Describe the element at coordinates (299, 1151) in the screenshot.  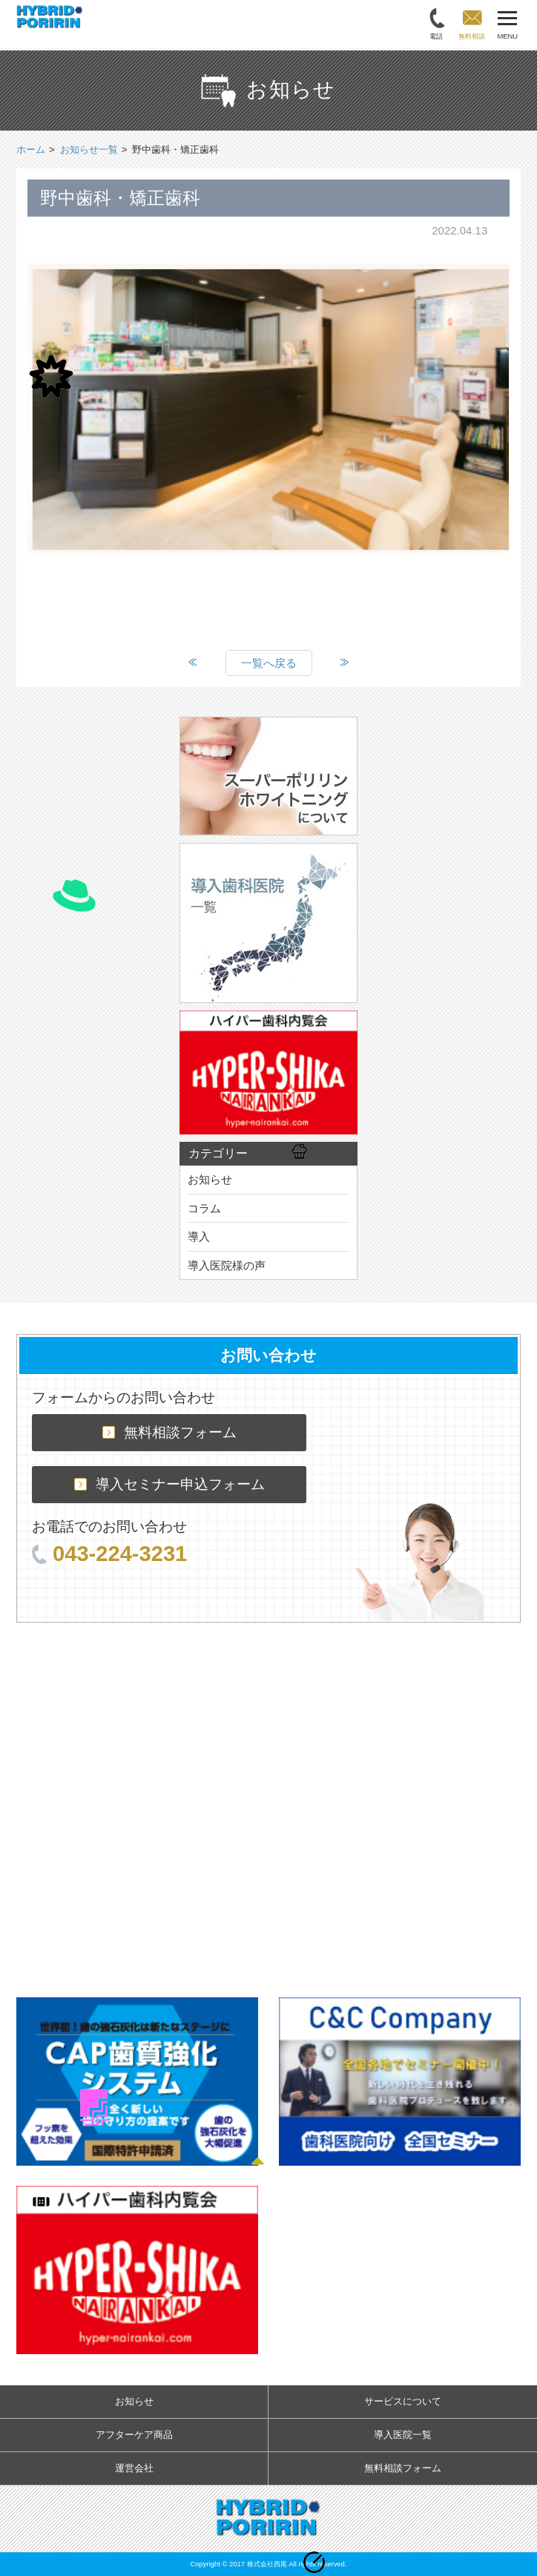
I see `view bakery or dessert options` at that location.